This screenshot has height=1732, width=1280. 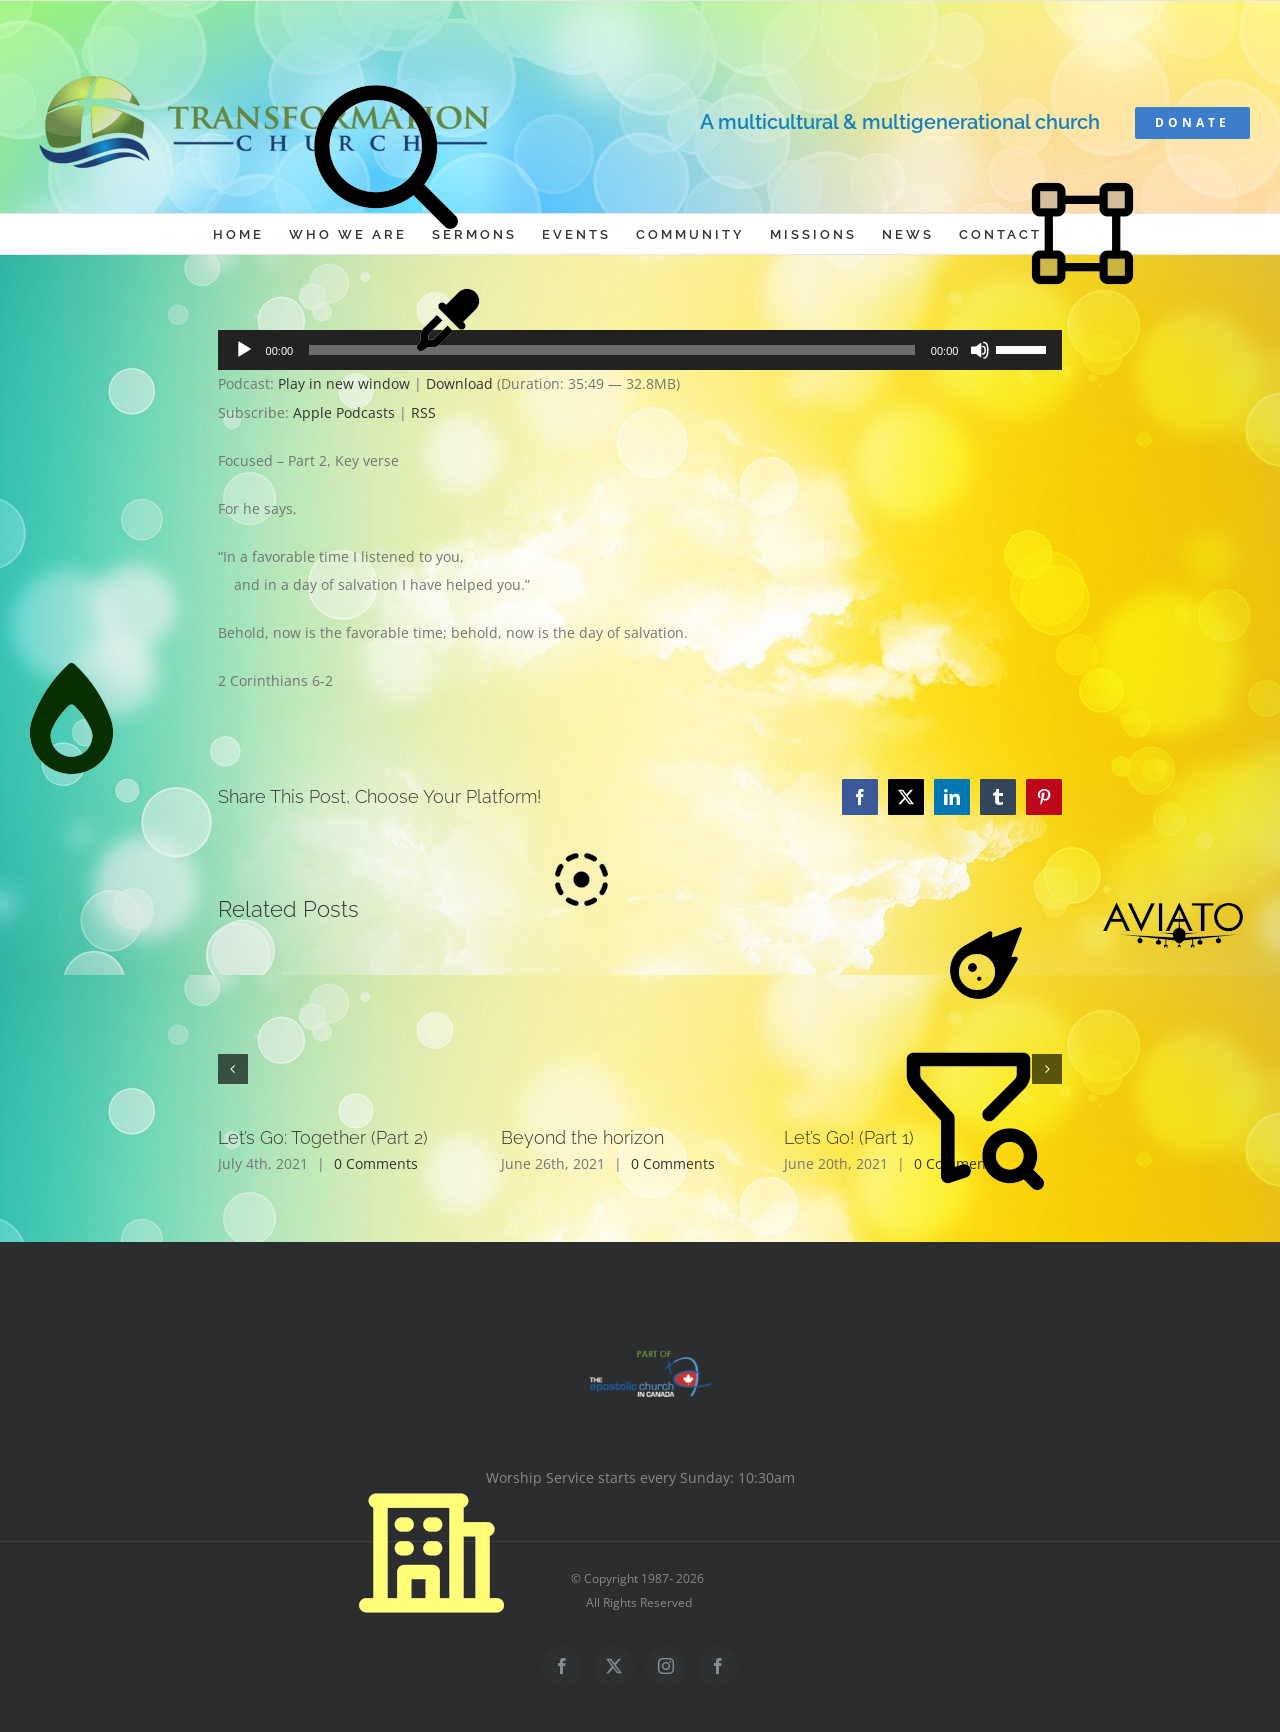 I want to click on adjust selection boundaries, so click(x=1082, y=233).